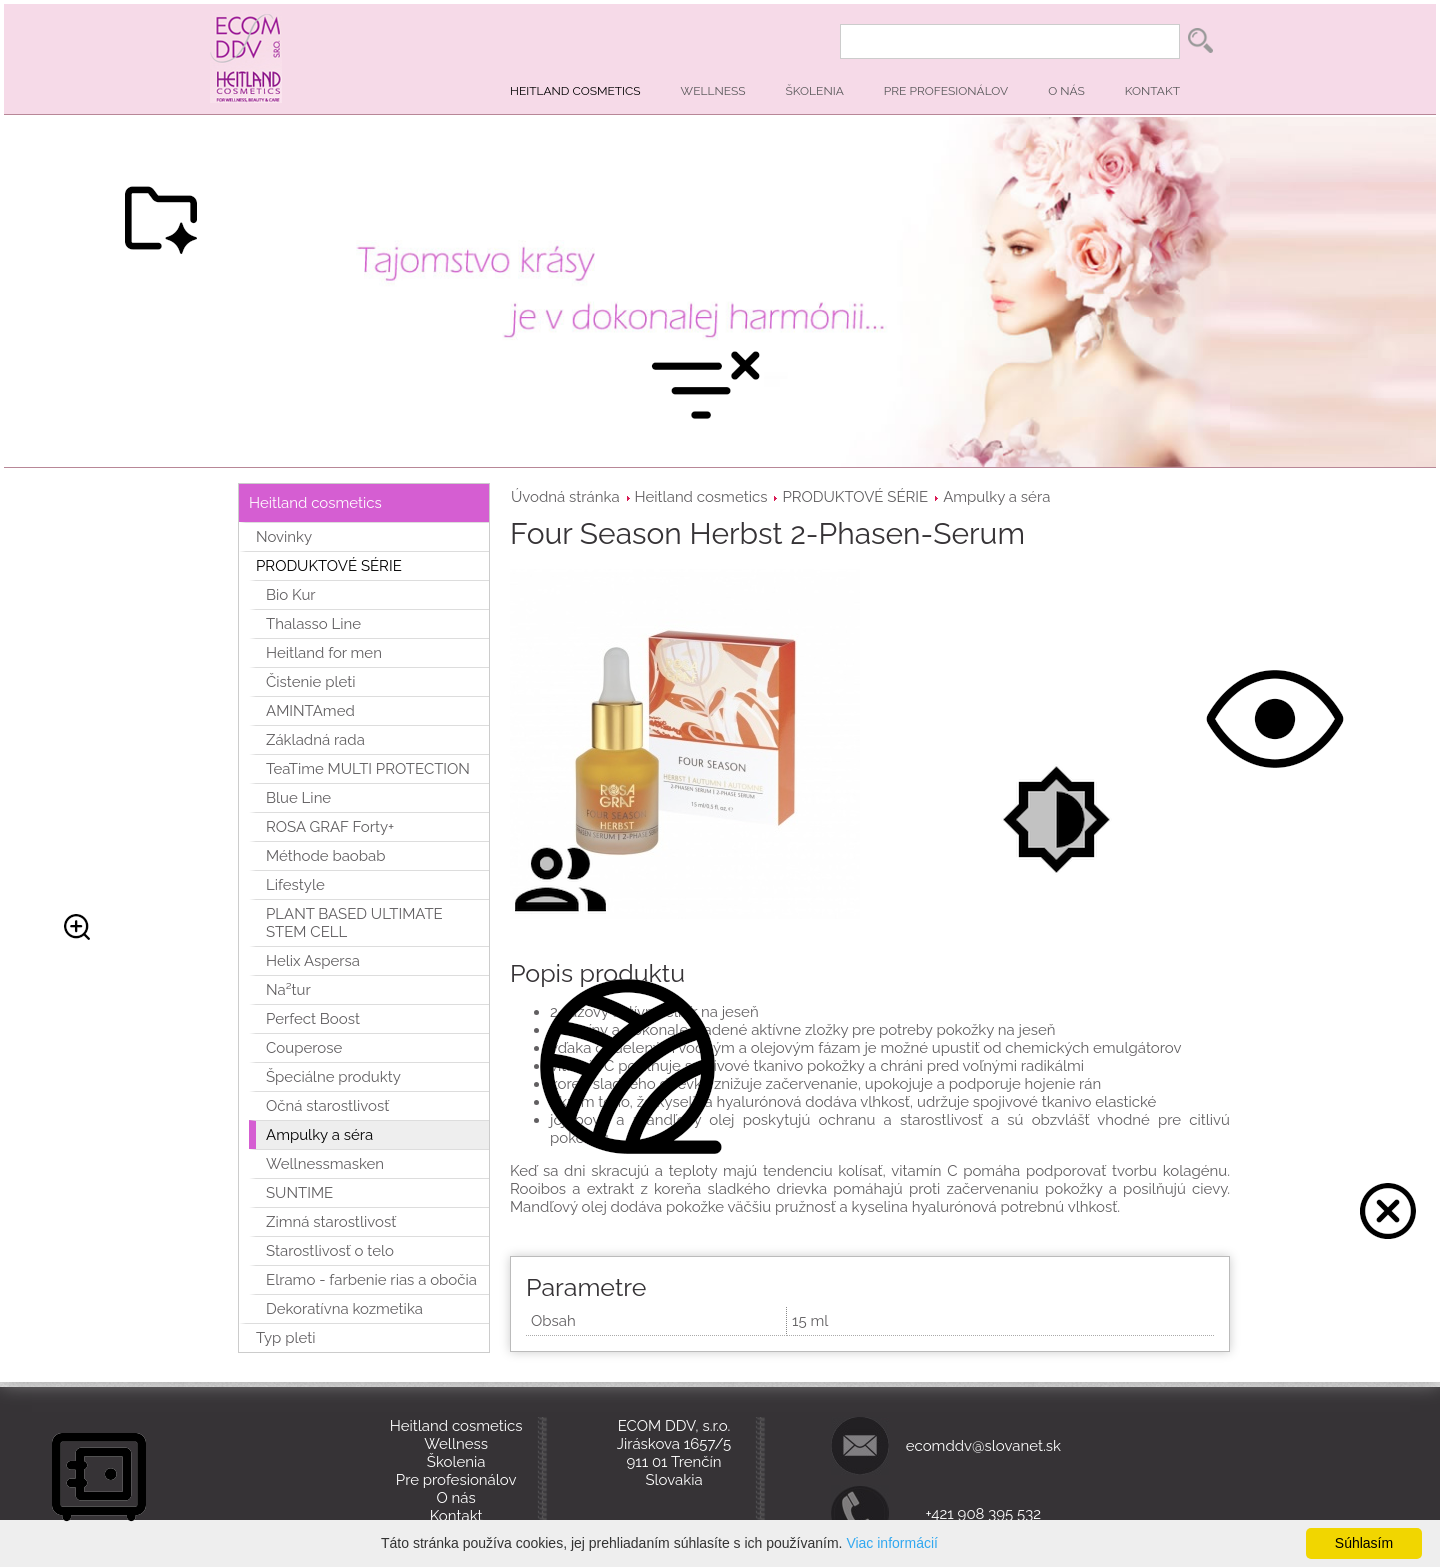 The image size is (1440, 1567). I want to click on clear all active filters, so click(706, 392).